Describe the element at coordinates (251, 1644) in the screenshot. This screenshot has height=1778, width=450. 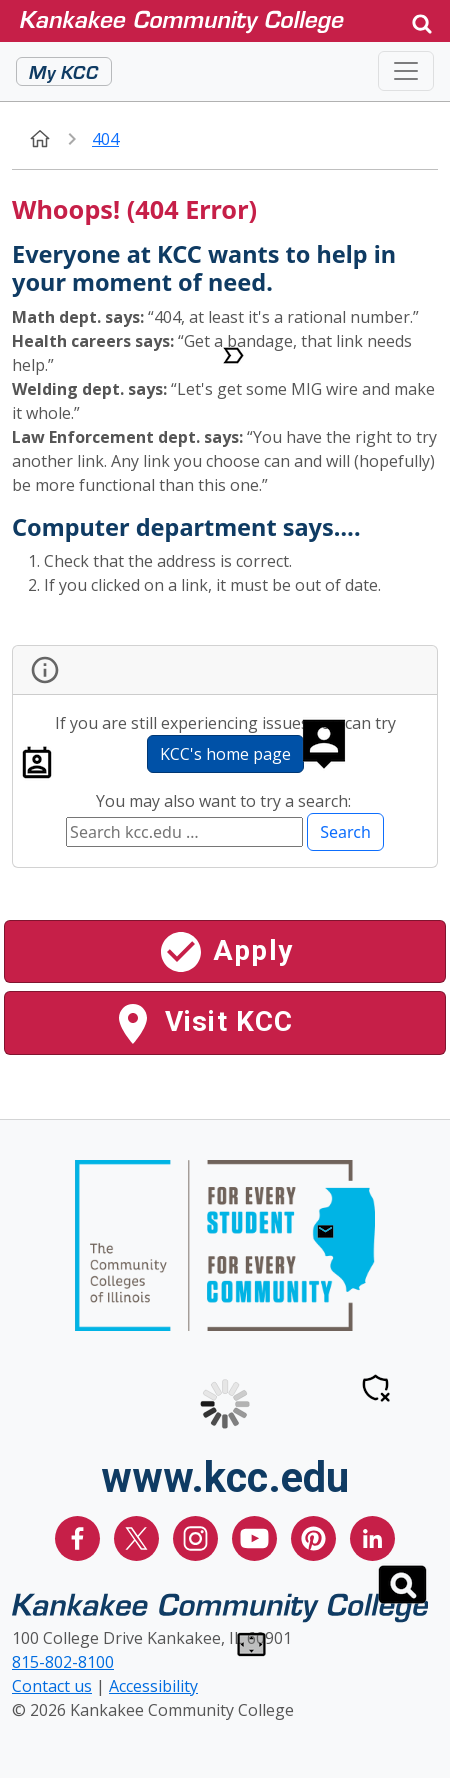
I see `adjust display overscan settings` at that location.